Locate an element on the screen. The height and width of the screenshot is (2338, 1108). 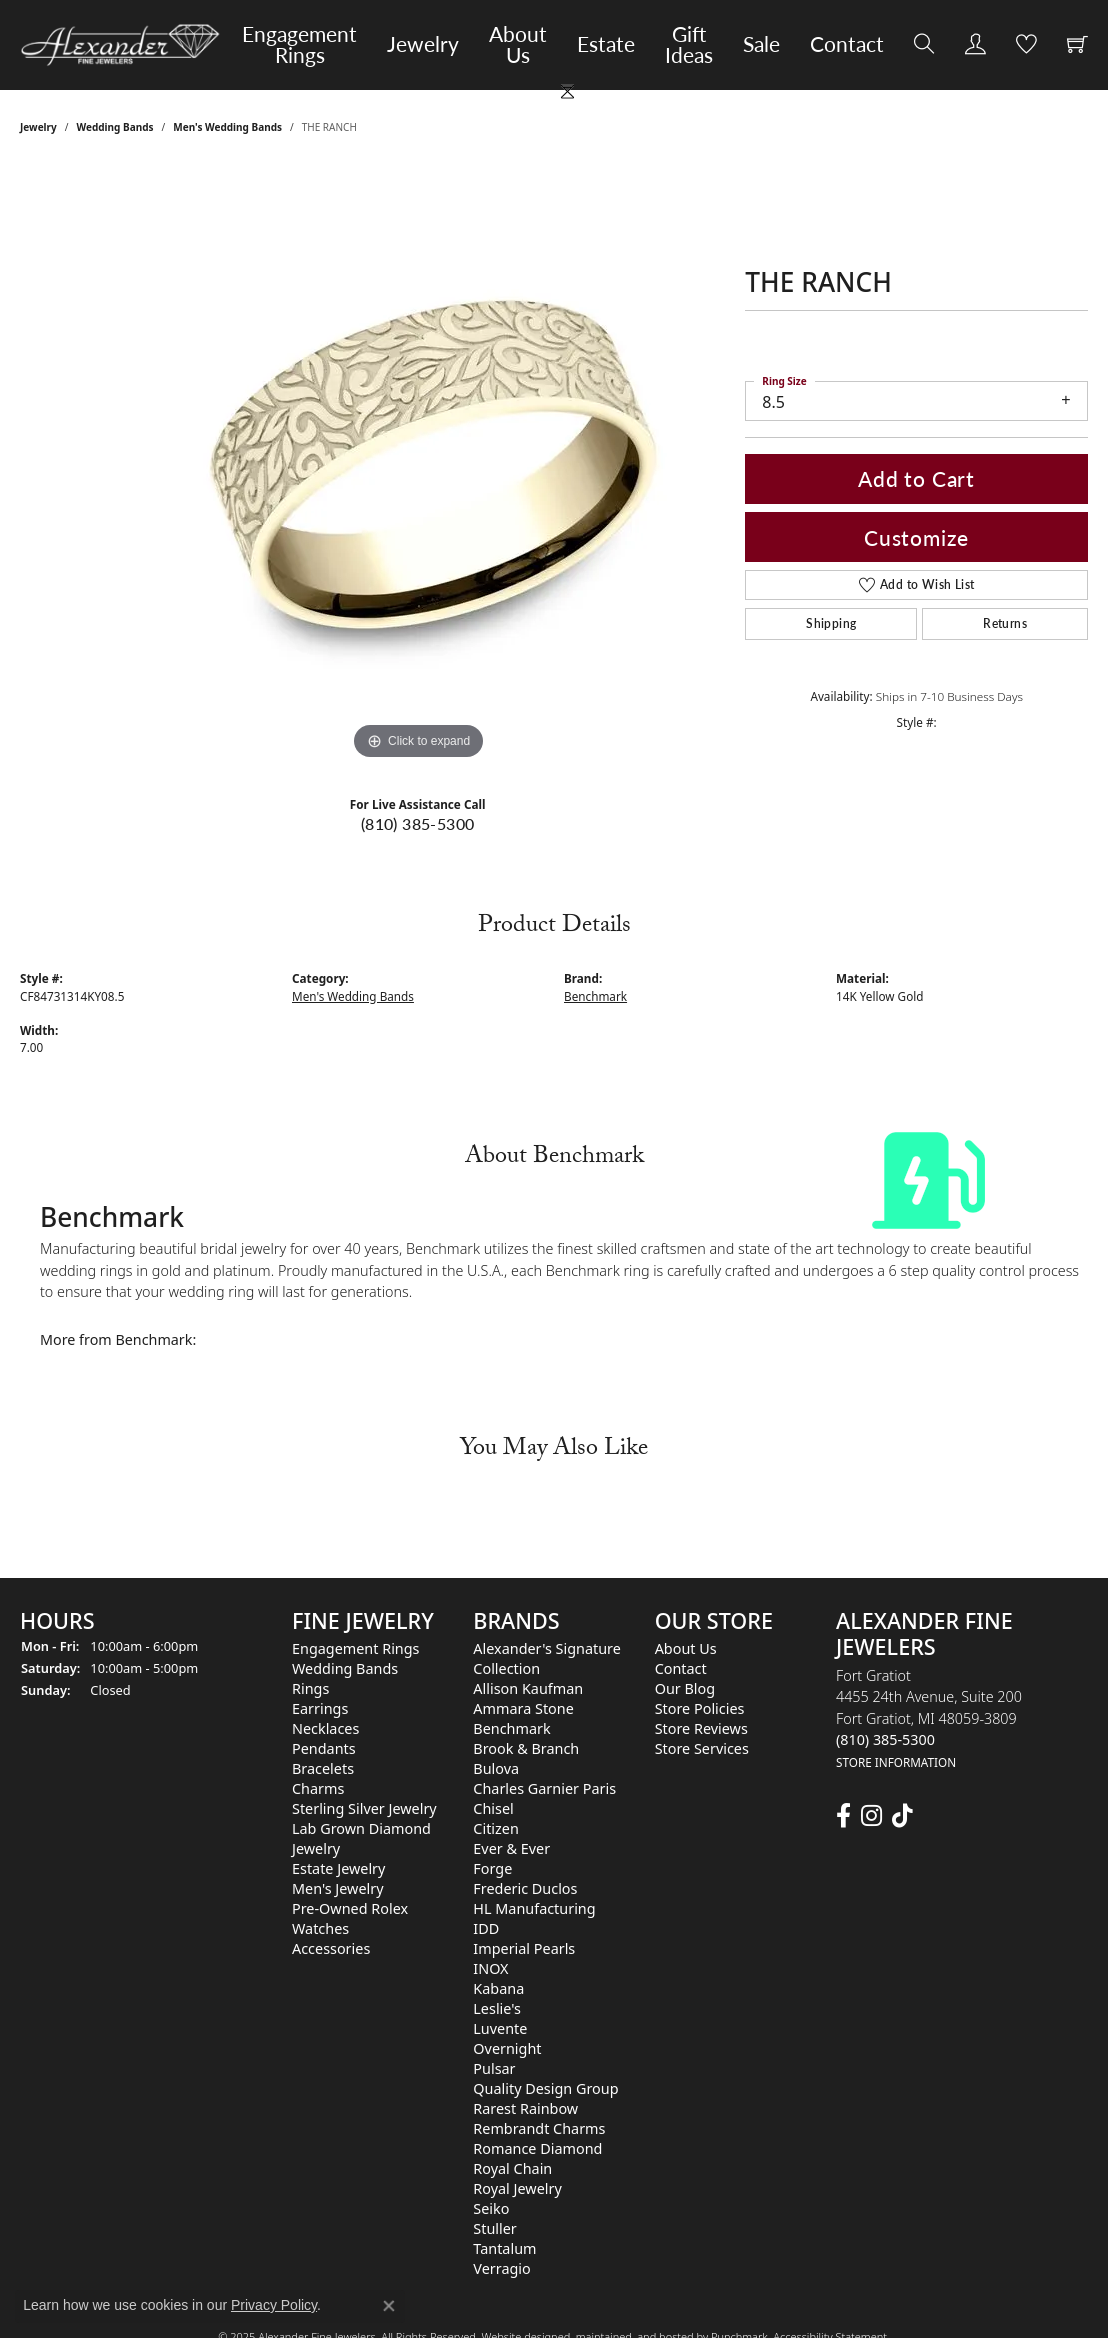
indicates high time remaining on a timer or process is located at coordinates (567, 91).